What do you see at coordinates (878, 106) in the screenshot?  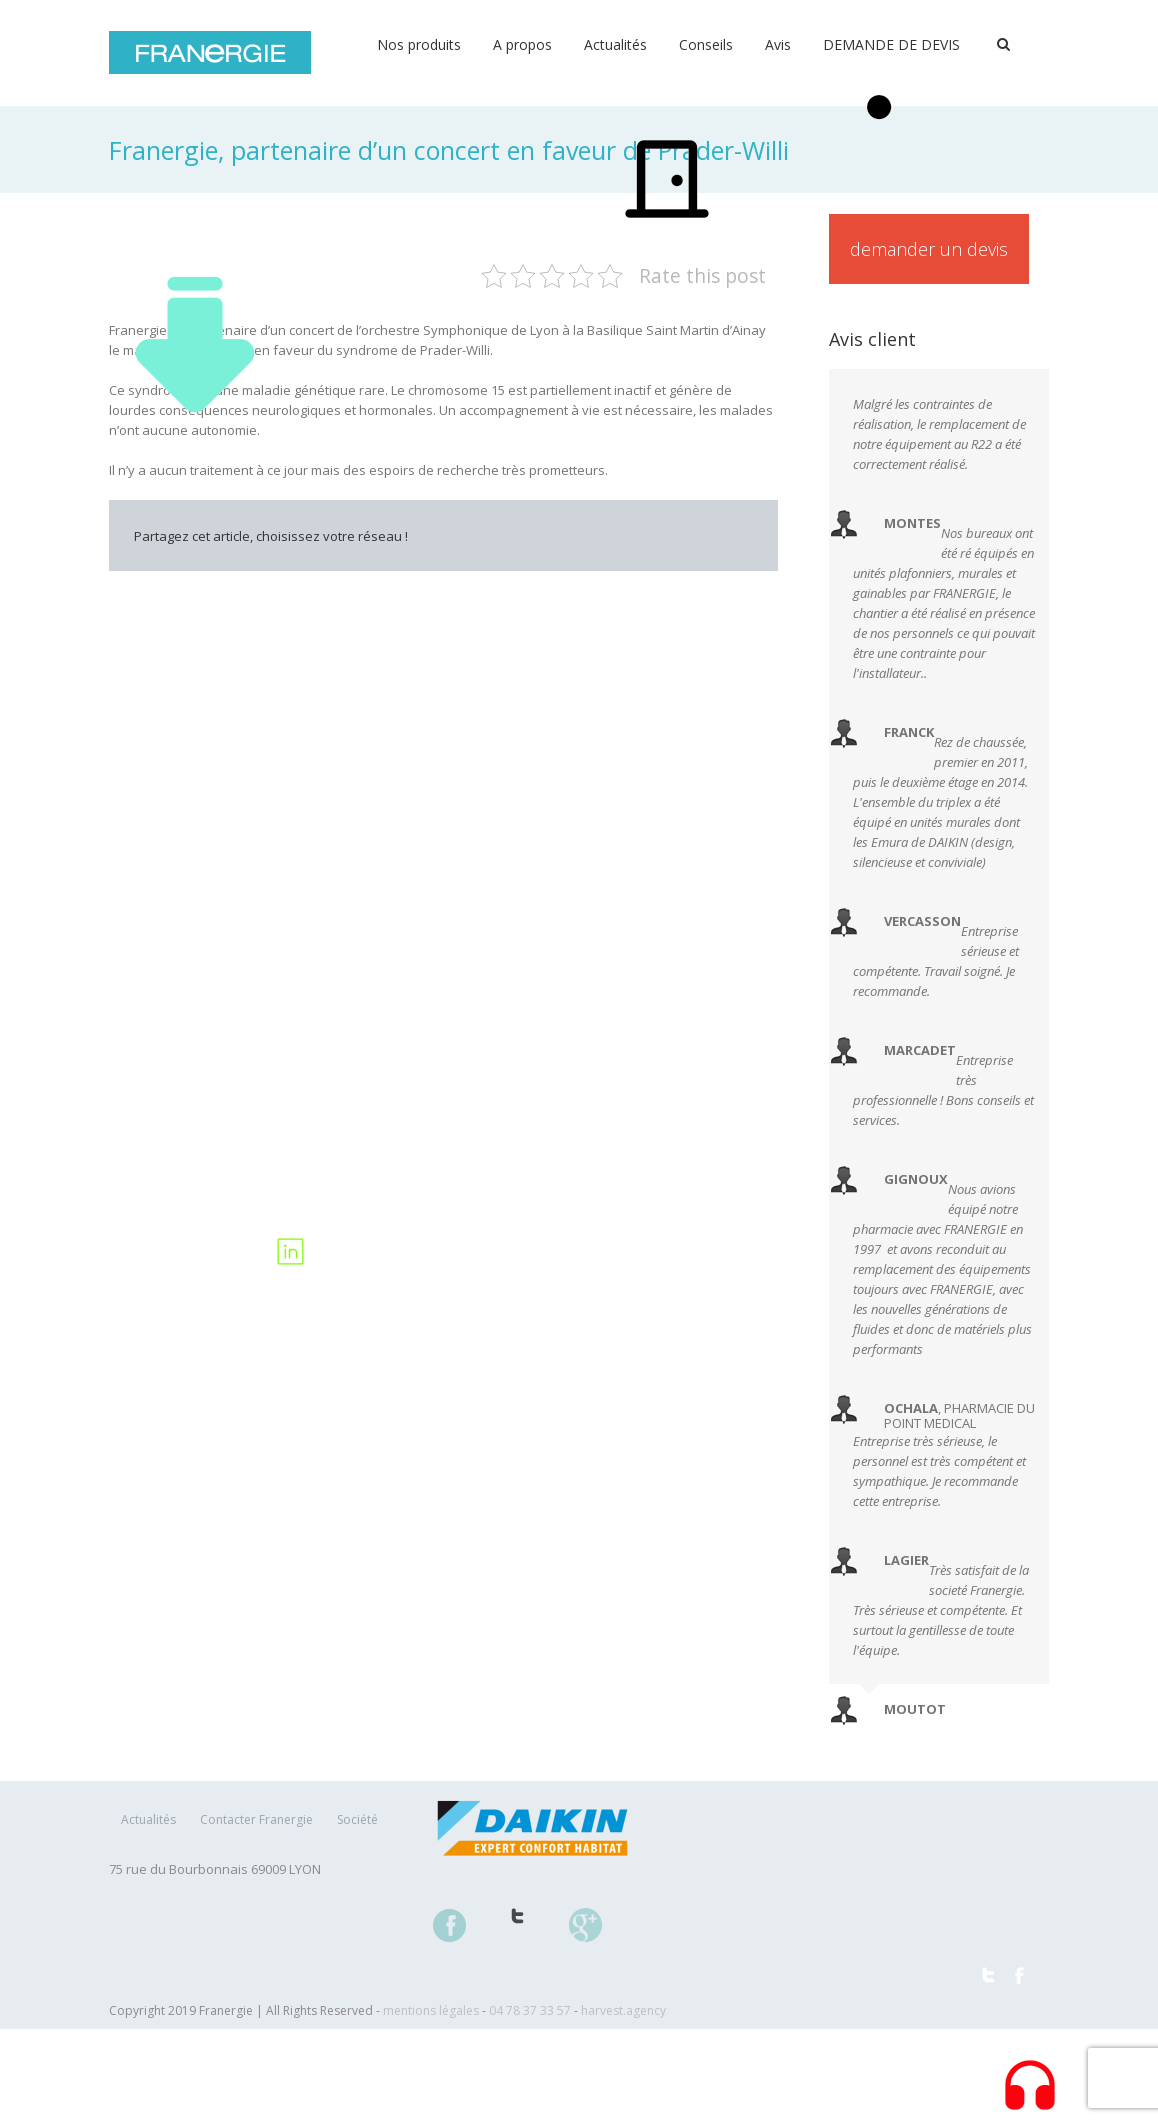 I see `indicates an unread notification or new item` at bounding box center [878, 106].